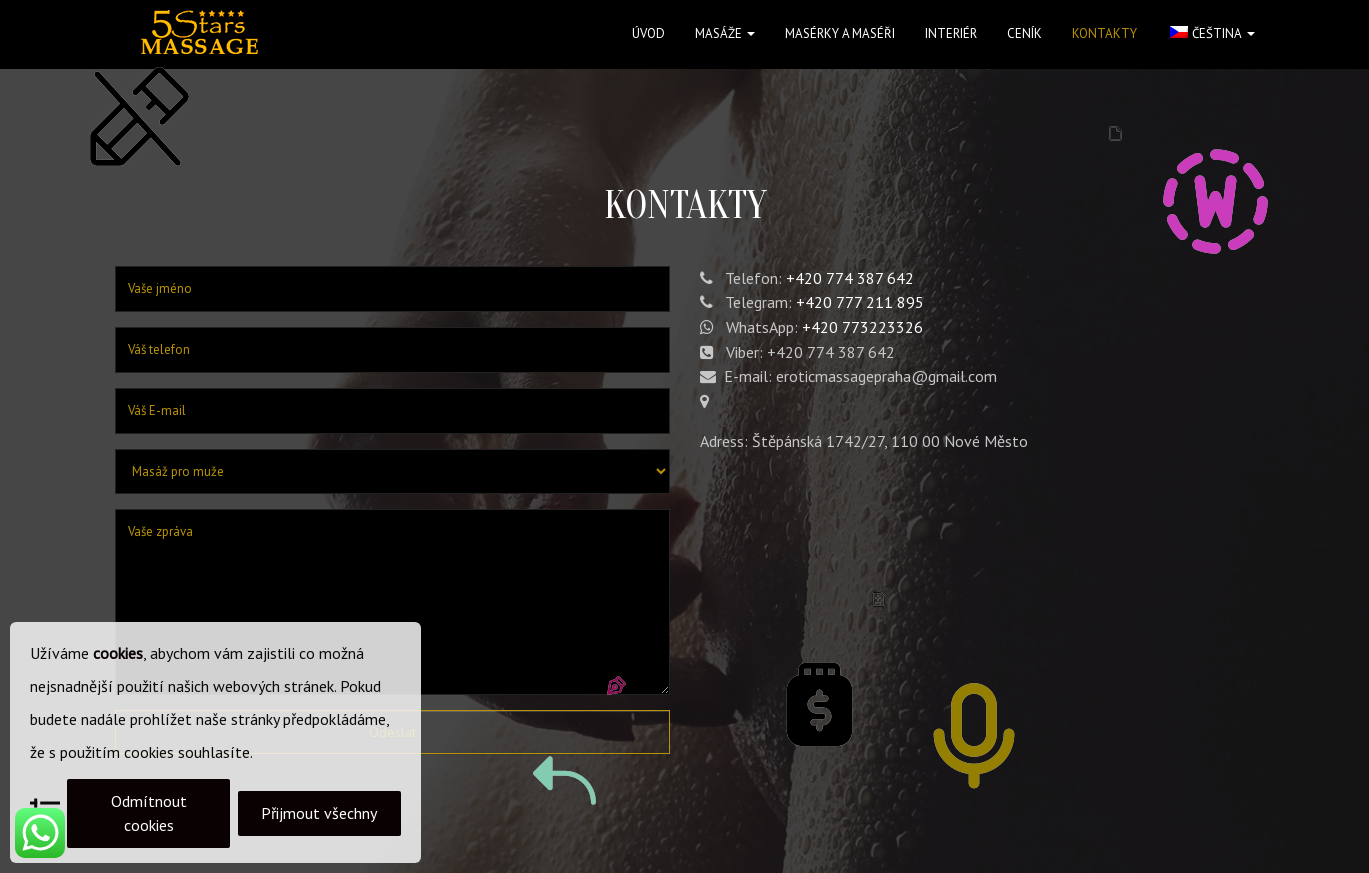  What do you see at coordinates (564, 780) in the screenshot?
I see `reply to a message` at bounding box center [564, 780].